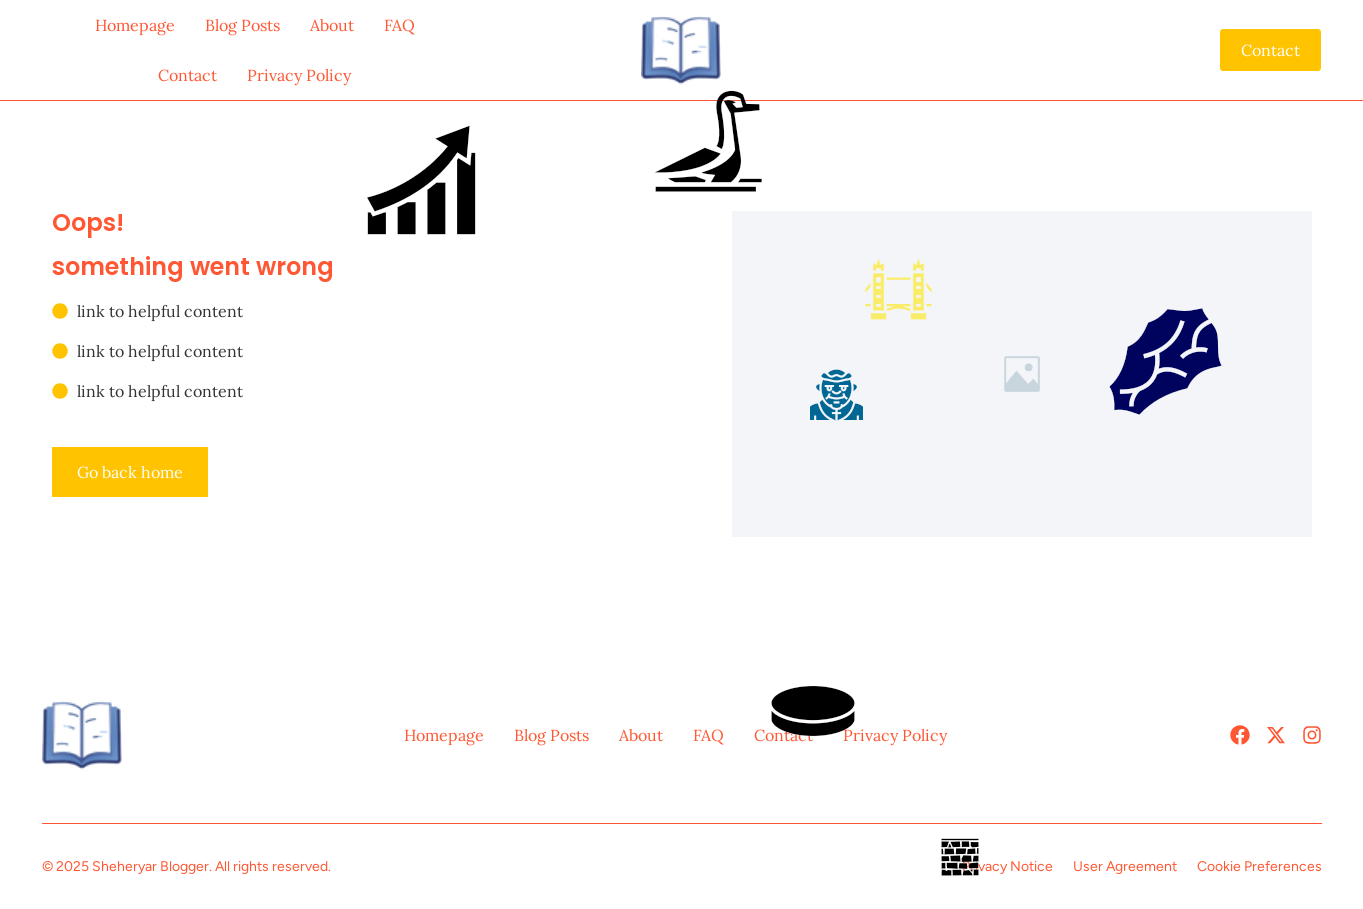  I want to click on canadian goose character or wildlife element, so click(707, 141).